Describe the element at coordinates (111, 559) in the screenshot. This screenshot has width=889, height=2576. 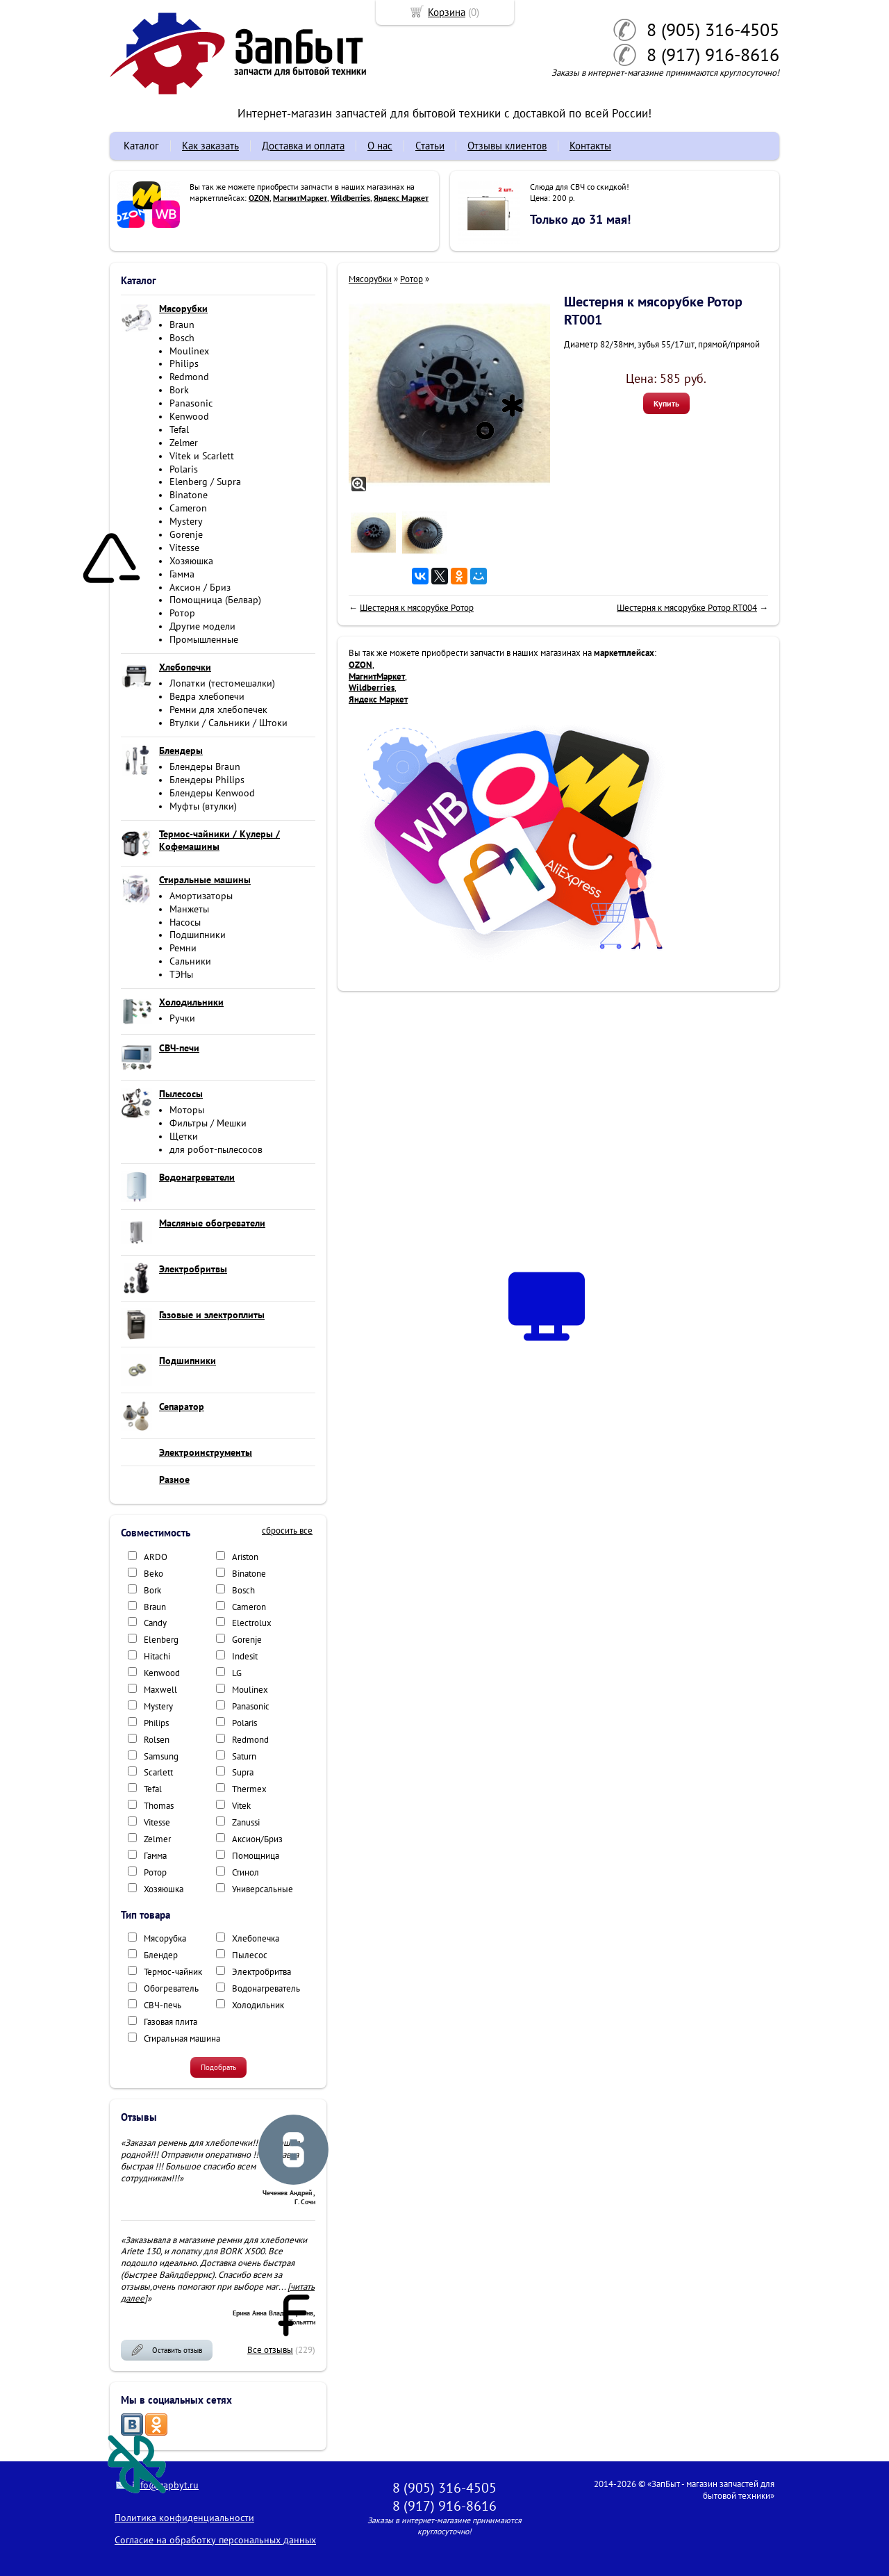
I see `decrease priority or warning level` at that location.